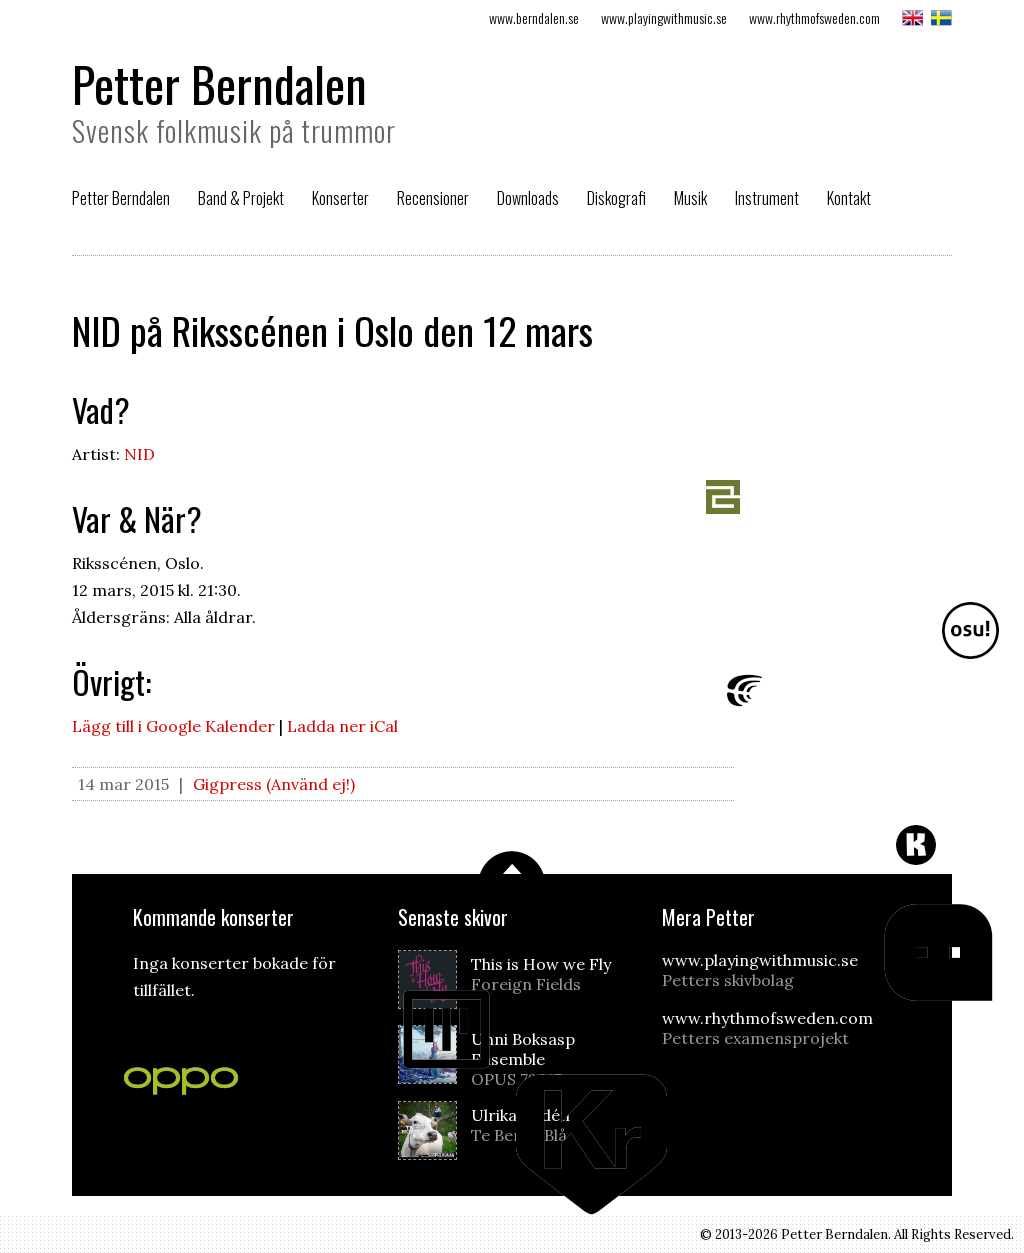  I want to click on open osu! rhythm game, so click(970, 630).